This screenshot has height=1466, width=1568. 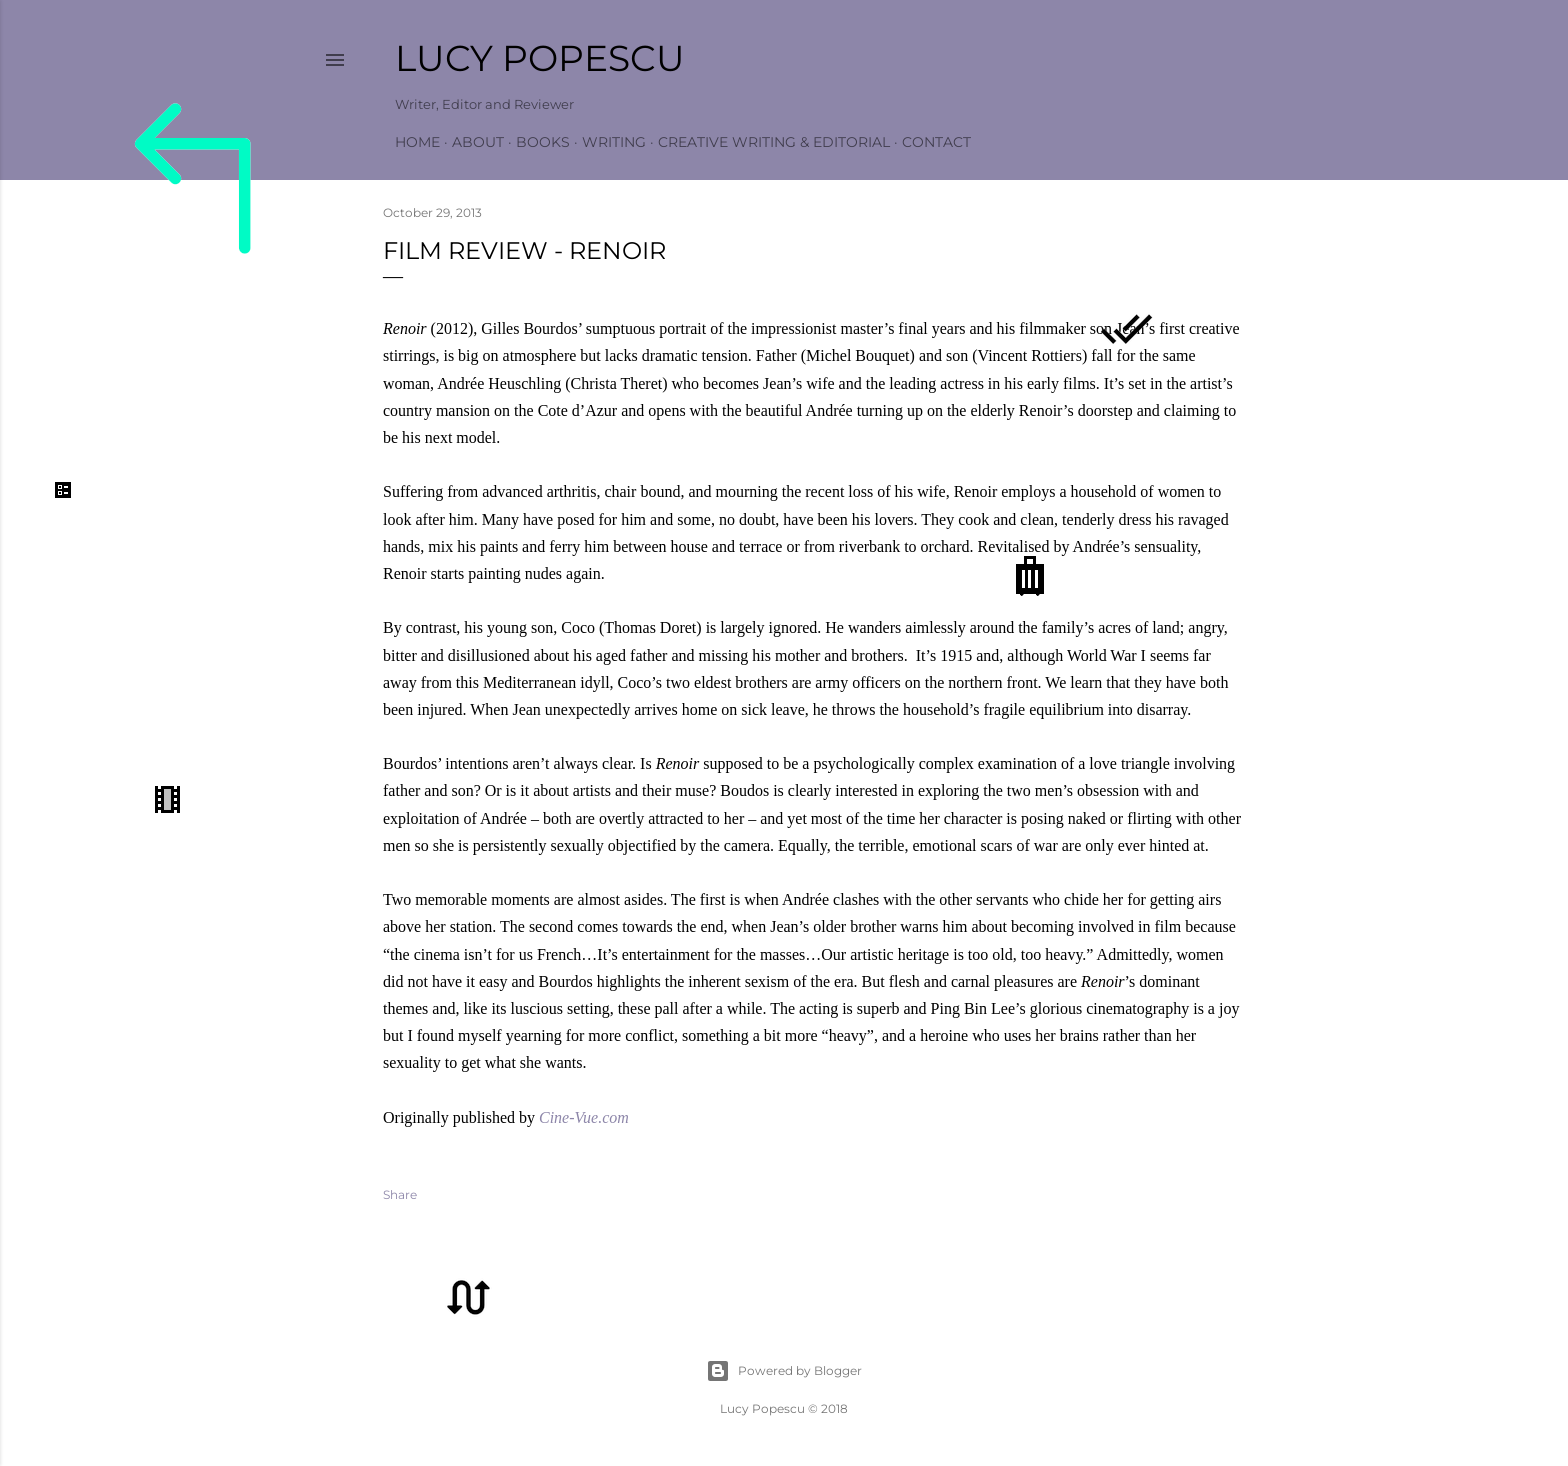 I want to click on go back to previous screen, so click(x=198, y=178).